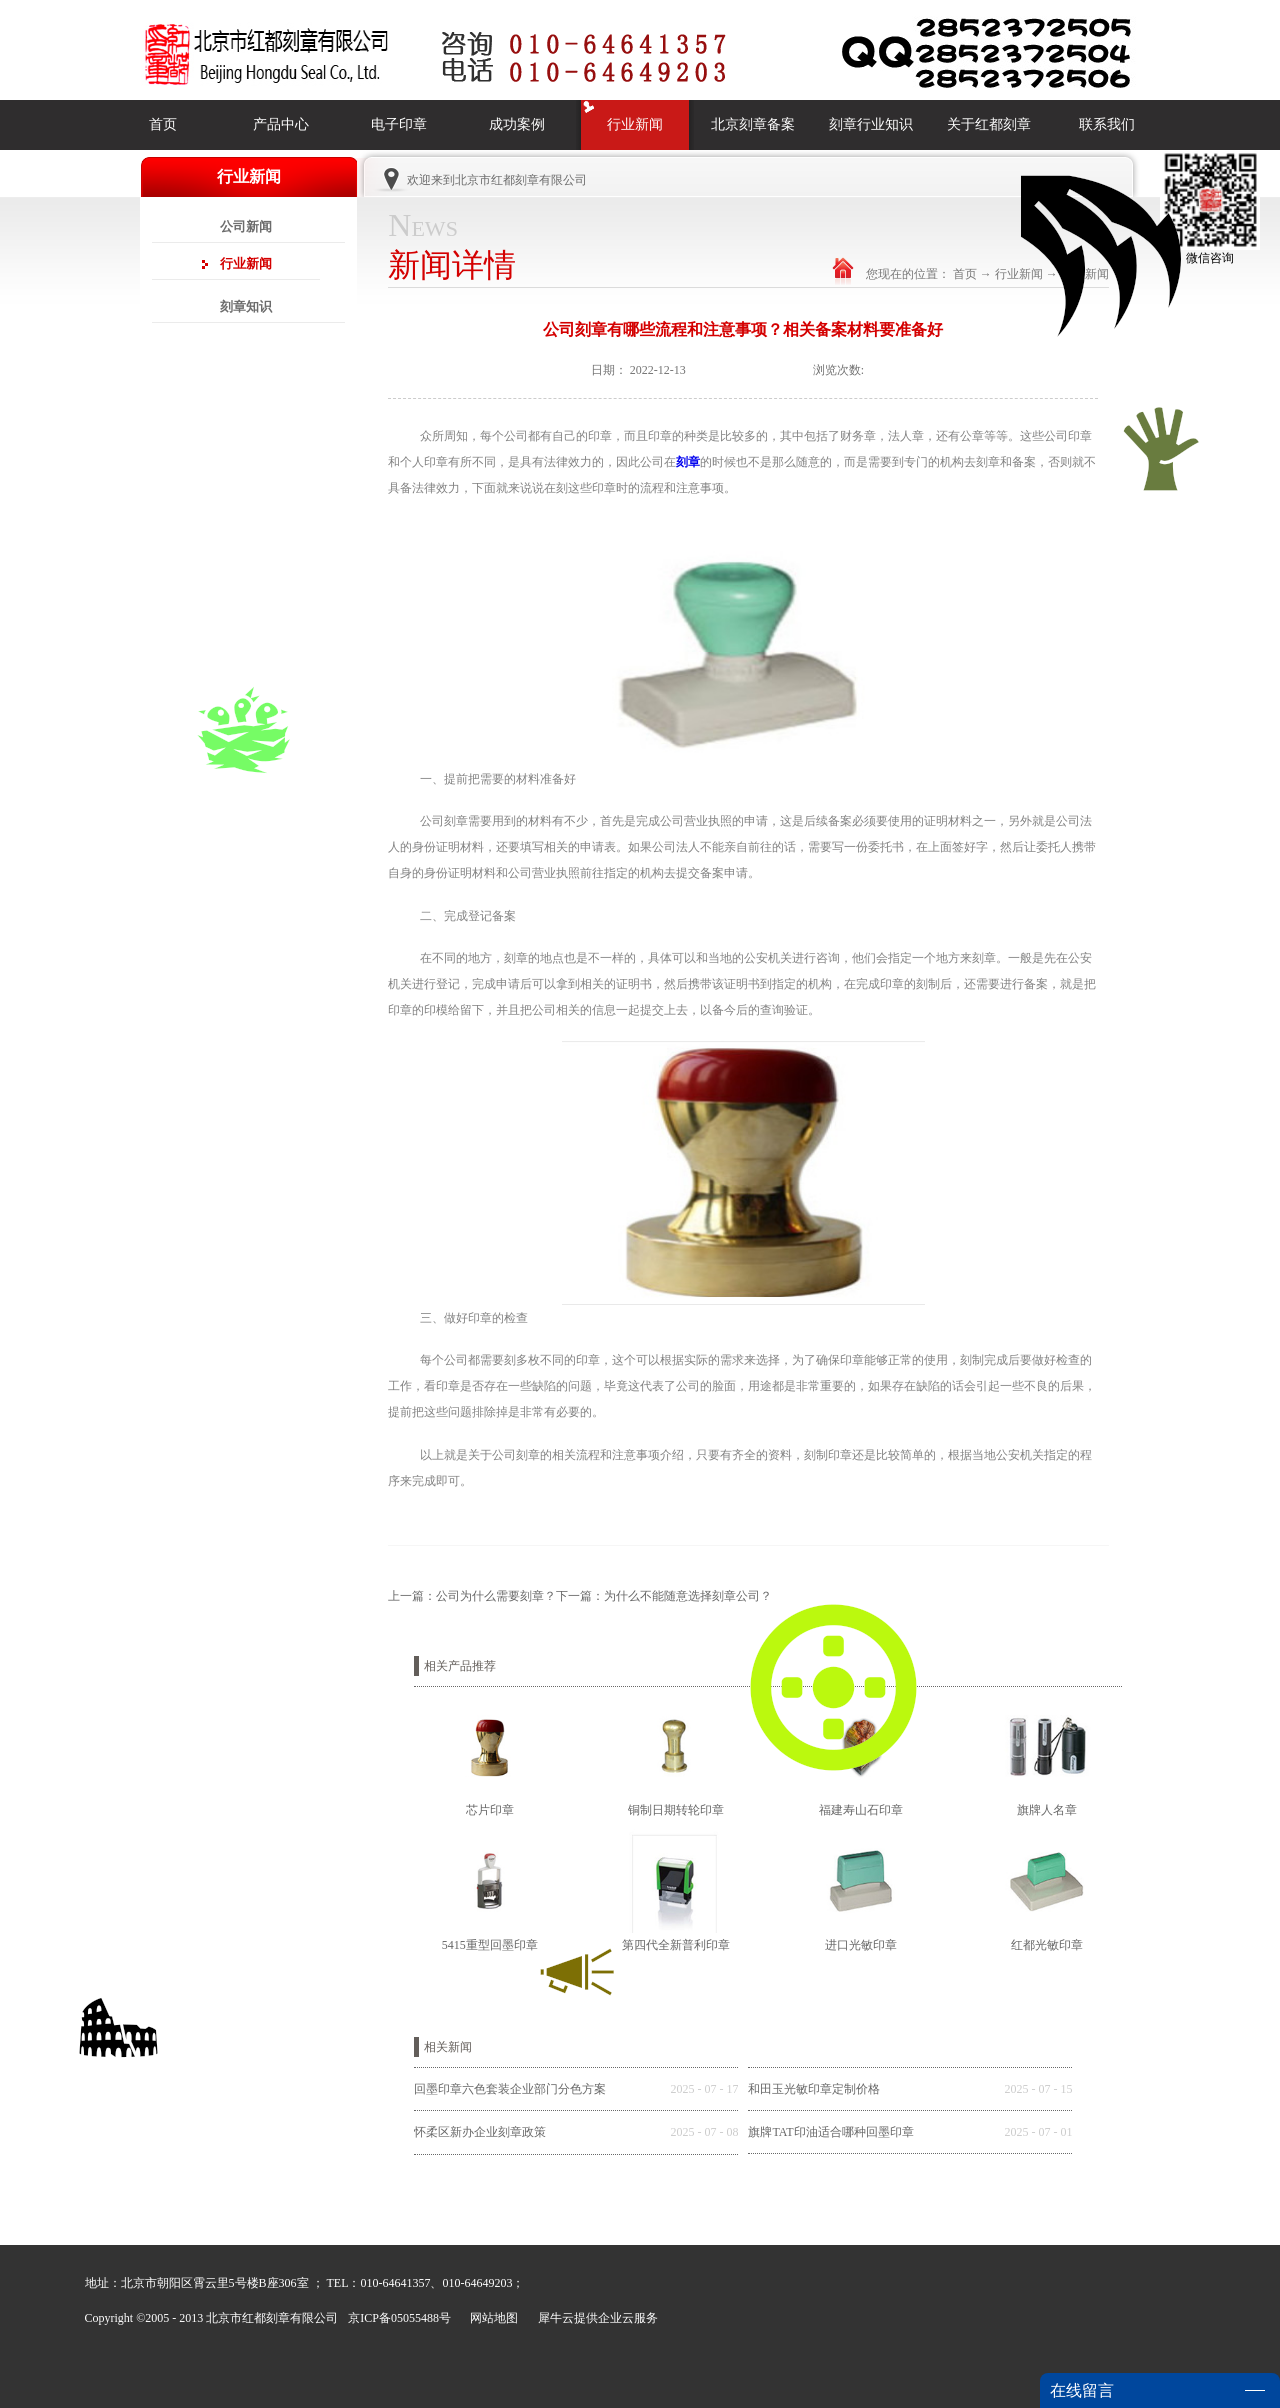 Image resolution: width=1280 pixels, height=2408 pixels. What do you see at coordinates (1160, 449) in the screenshot?
I see `high-five or wave gesture` at bounding box center [1160, 449].